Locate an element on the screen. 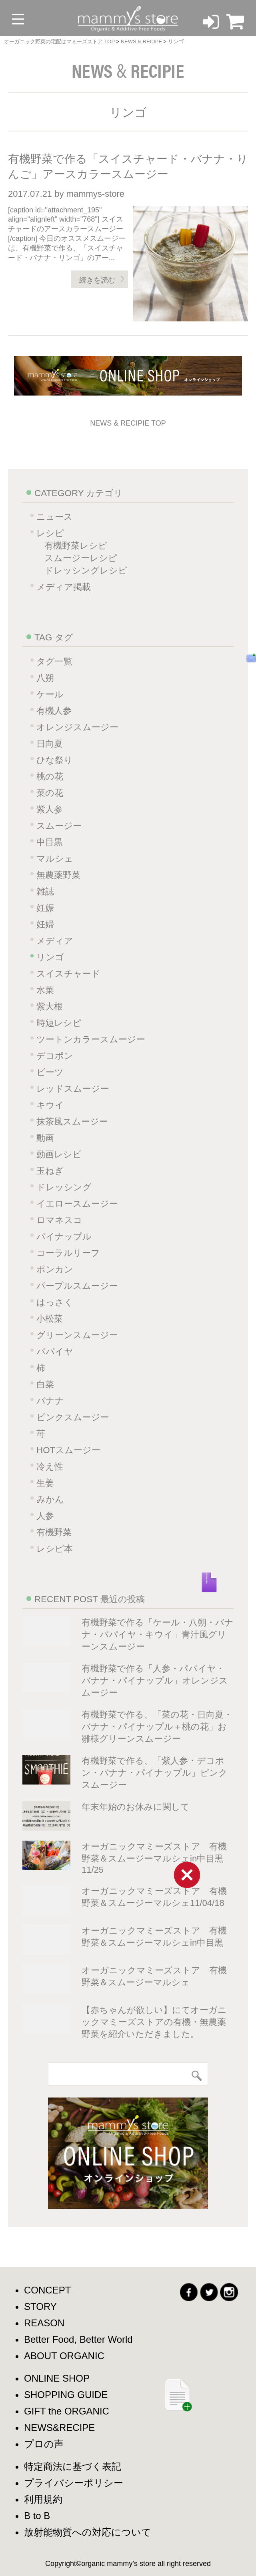 The width and height of the screenshot is (256, 2576). a bzip-compressed tar archive file is located at coordinates (209, 1583).